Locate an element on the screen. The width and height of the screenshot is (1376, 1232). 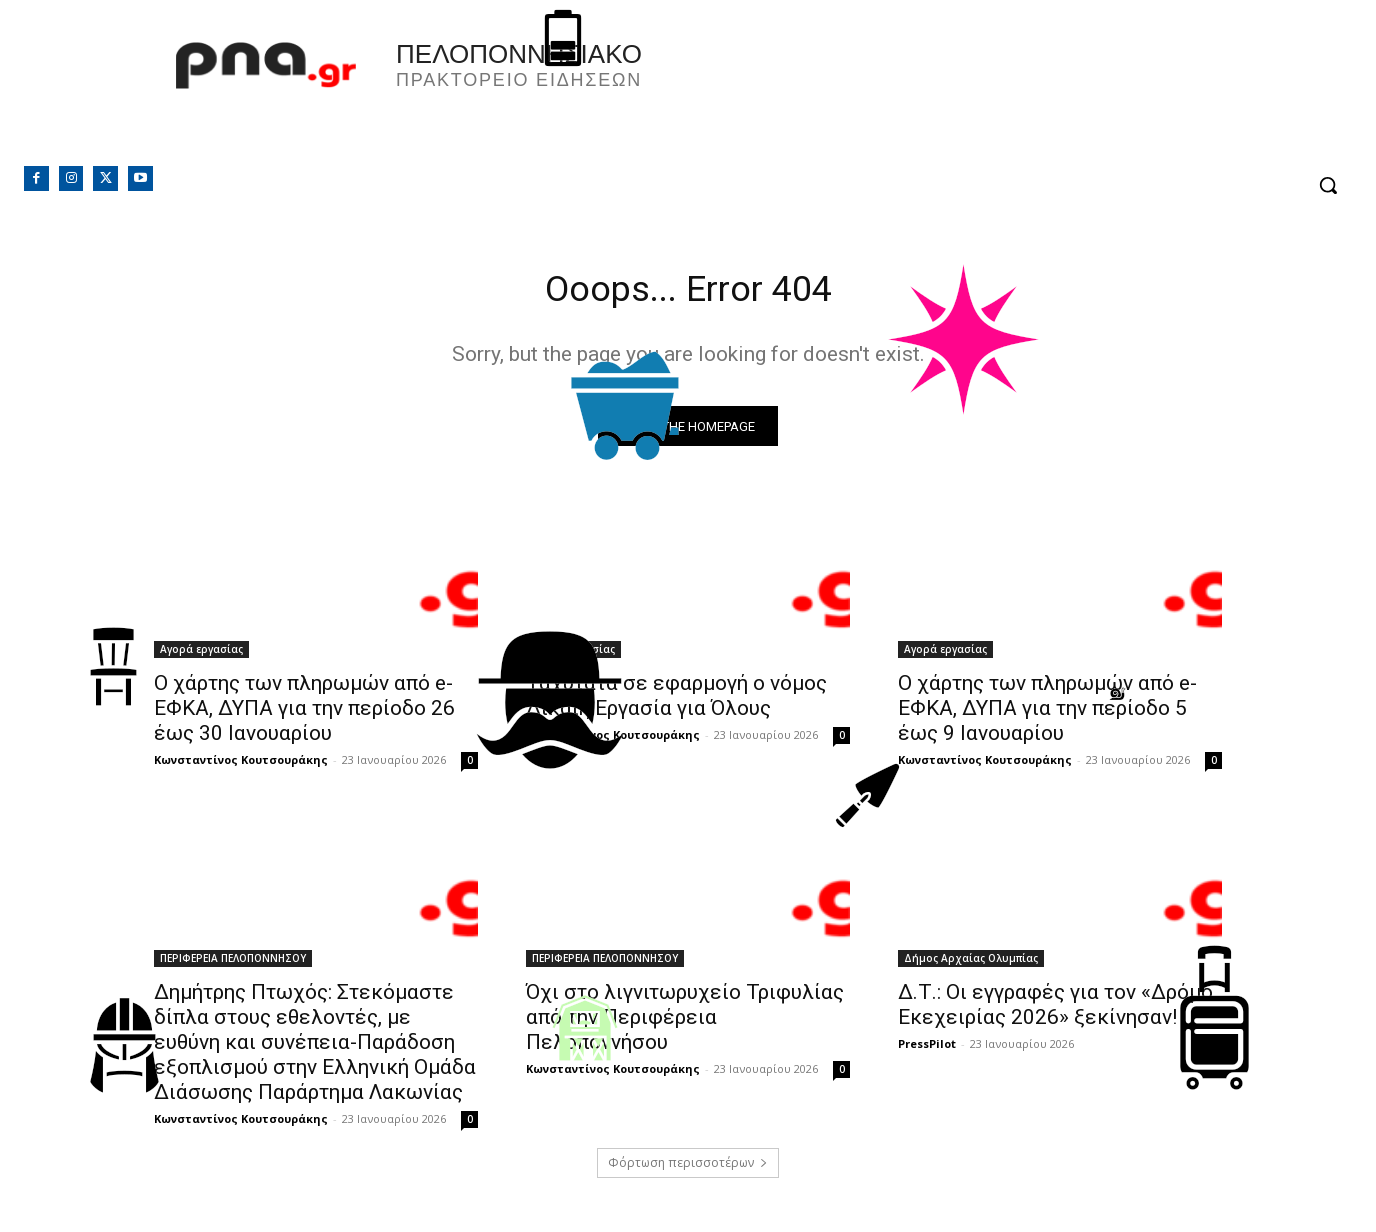
access mining or resource collection game feature is located at coordinates (627, 402).